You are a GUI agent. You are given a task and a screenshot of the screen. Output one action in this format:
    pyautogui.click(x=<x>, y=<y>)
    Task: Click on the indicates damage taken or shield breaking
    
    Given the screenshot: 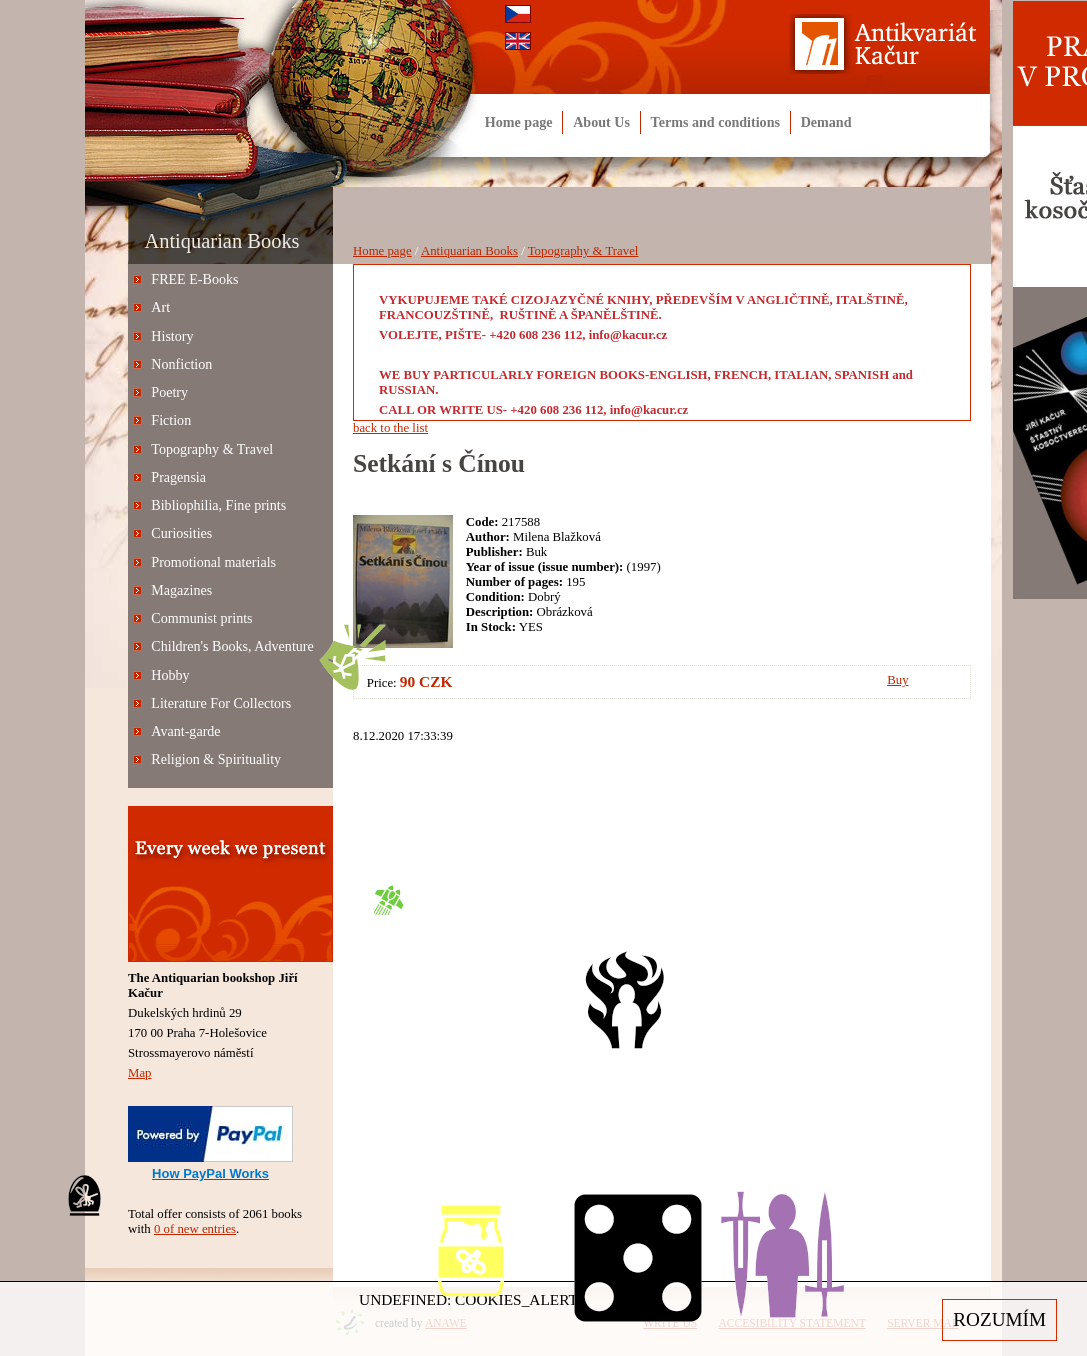 What is the action you would take?
    pyautogui.click(x=352, y=657)
    